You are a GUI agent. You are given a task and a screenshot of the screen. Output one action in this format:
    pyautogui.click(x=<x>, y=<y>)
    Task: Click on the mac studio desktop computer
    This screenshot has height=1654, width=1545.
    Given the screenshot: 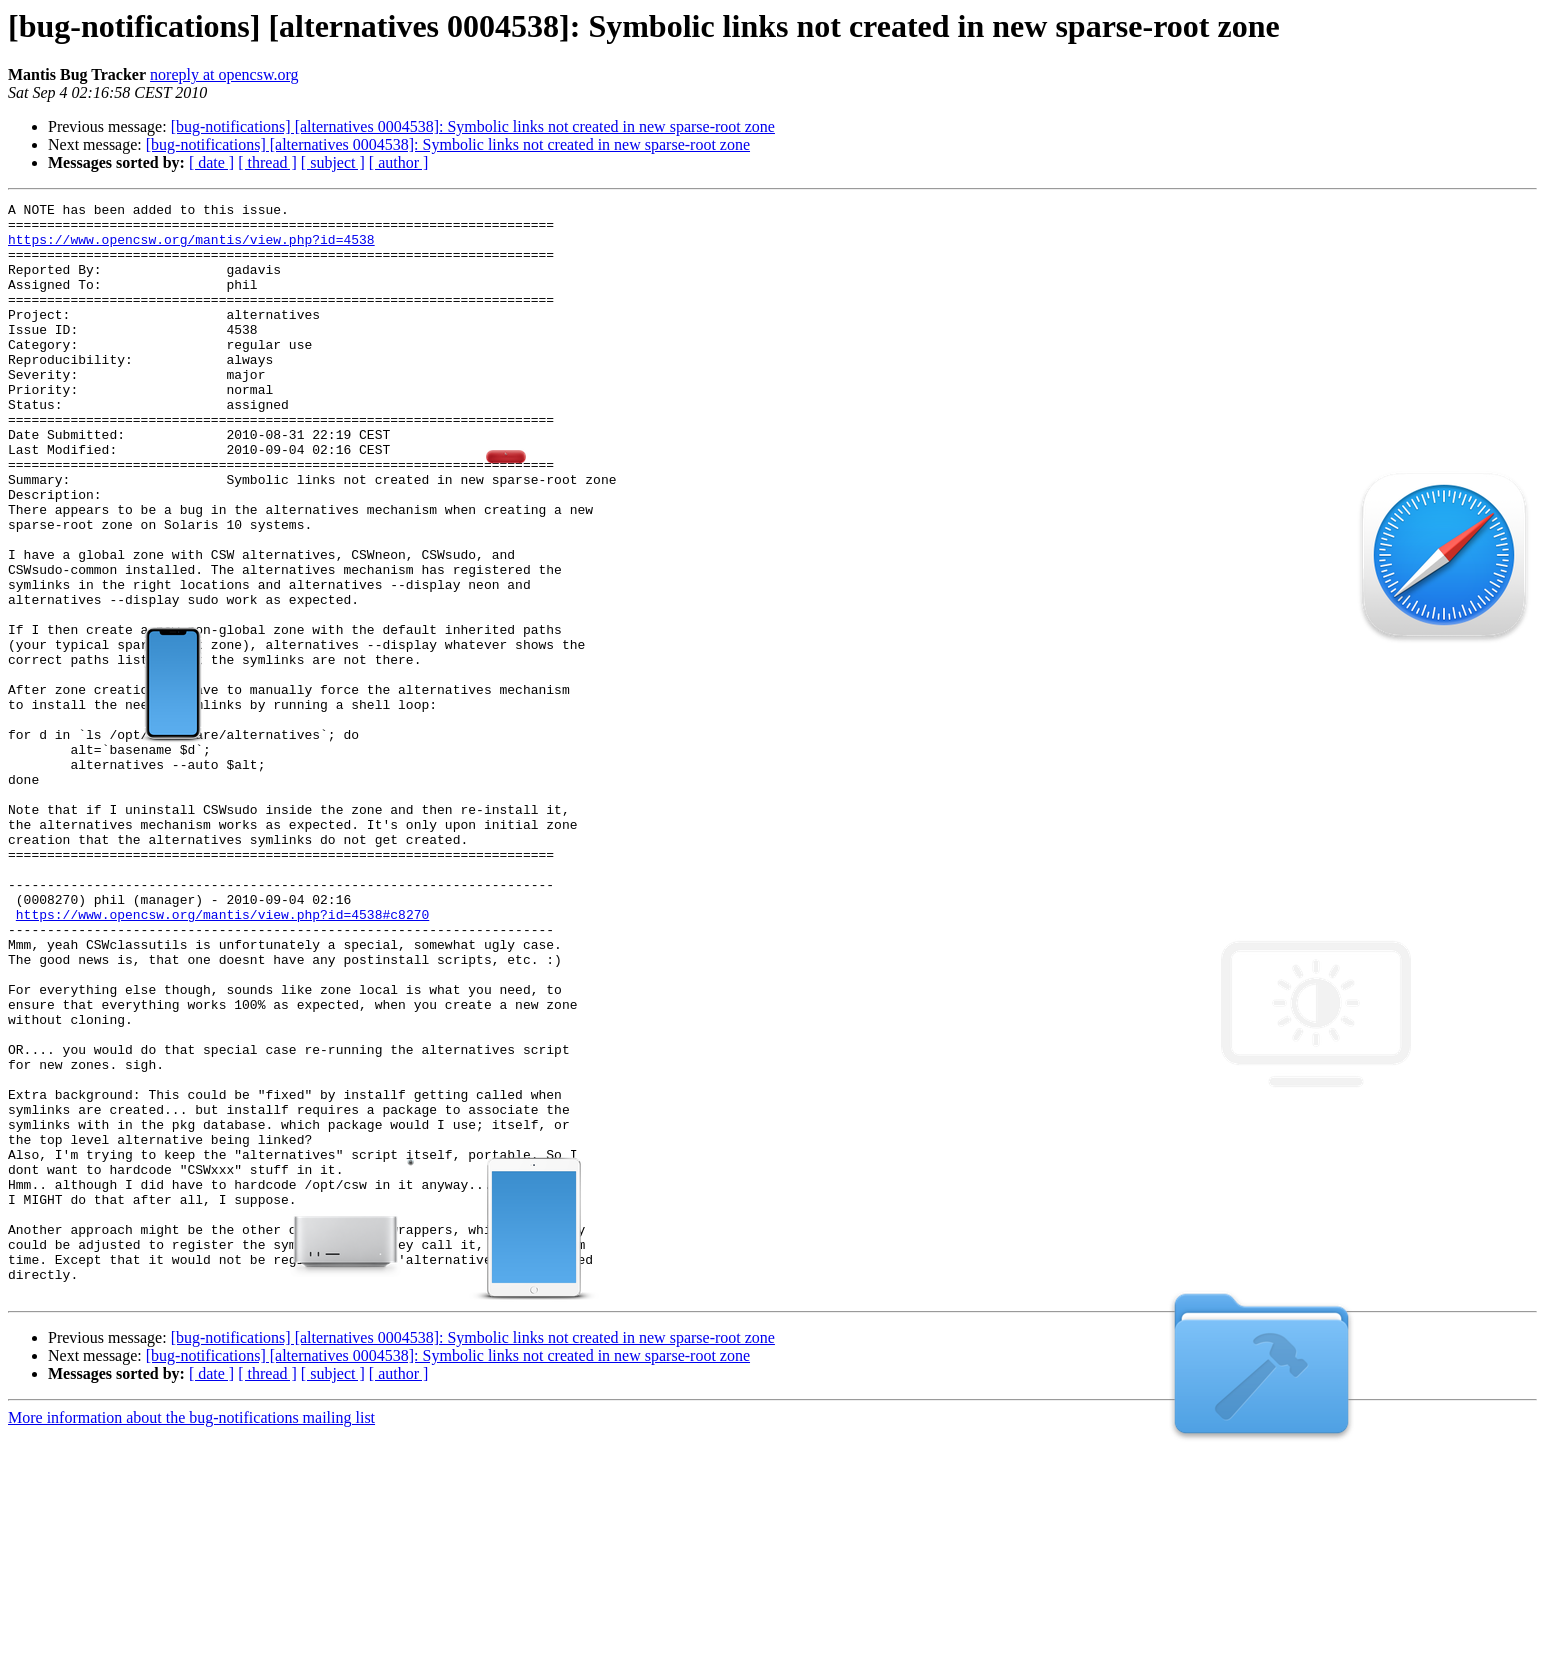 What is the action you would take?
    pyautogui.click(x=345, y=1239)
    